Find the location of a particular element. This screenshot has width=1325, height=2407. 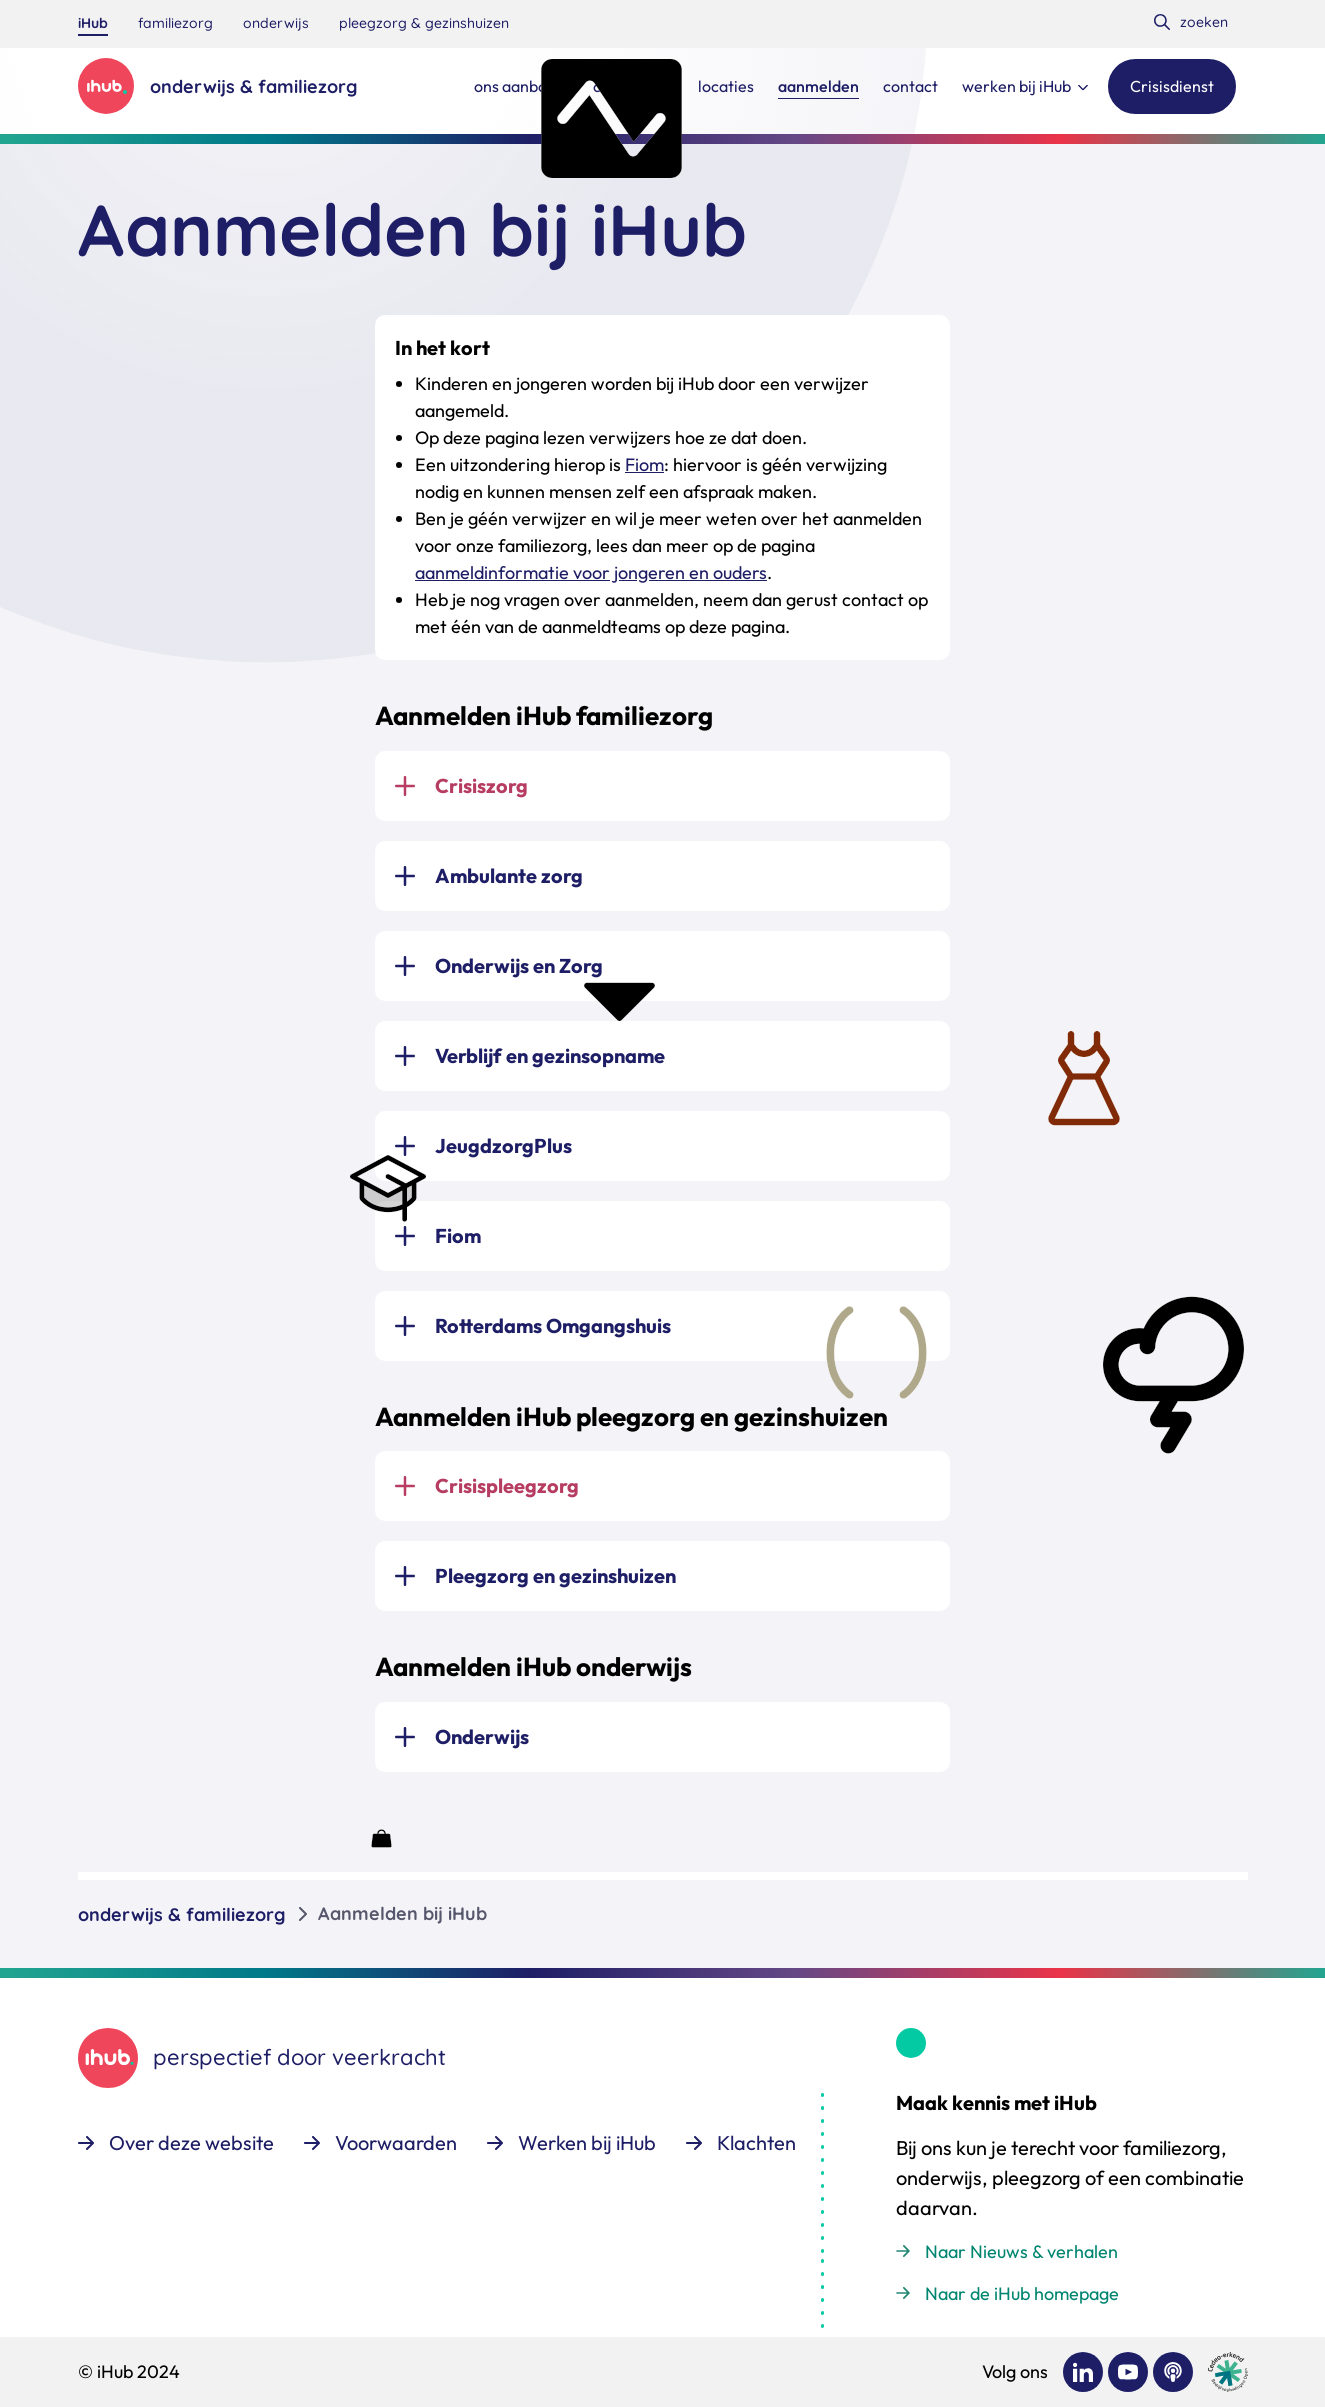

toggle triangle waveform in audio settings is located at coordinates (611, 118).